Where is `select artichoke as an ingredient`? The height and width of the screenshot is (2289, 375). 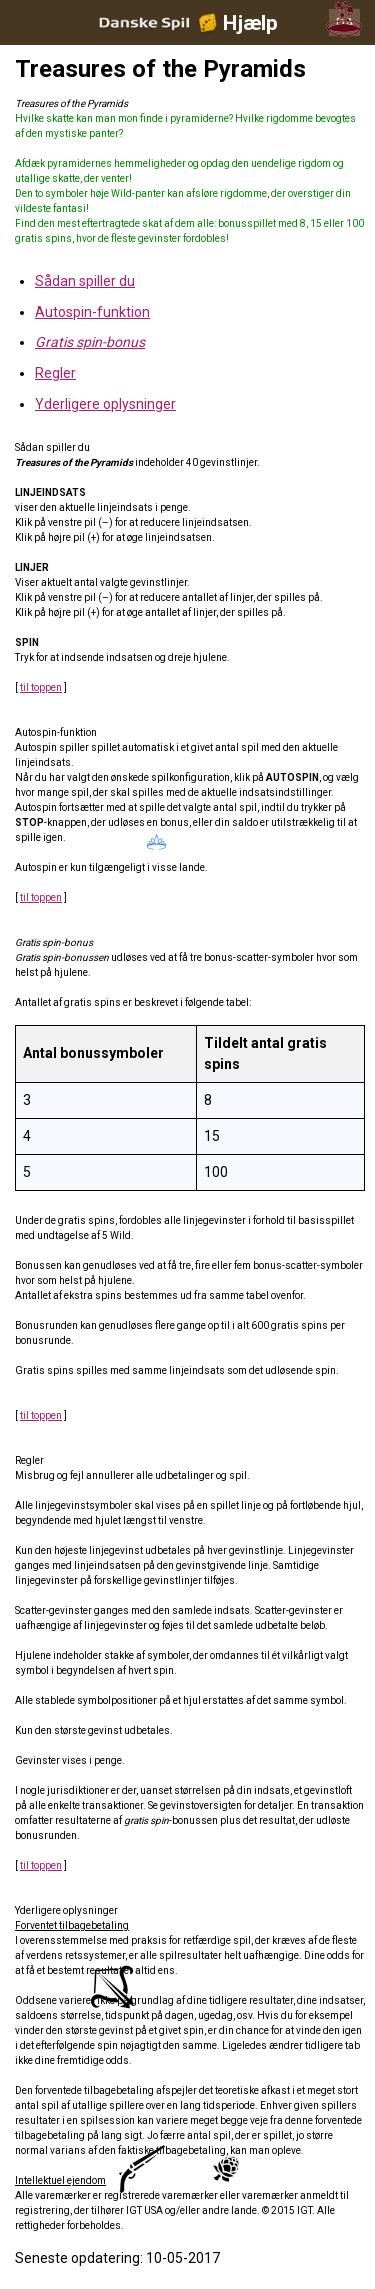 select artichoke as an ingredient is located at coordinates (226, 2169).